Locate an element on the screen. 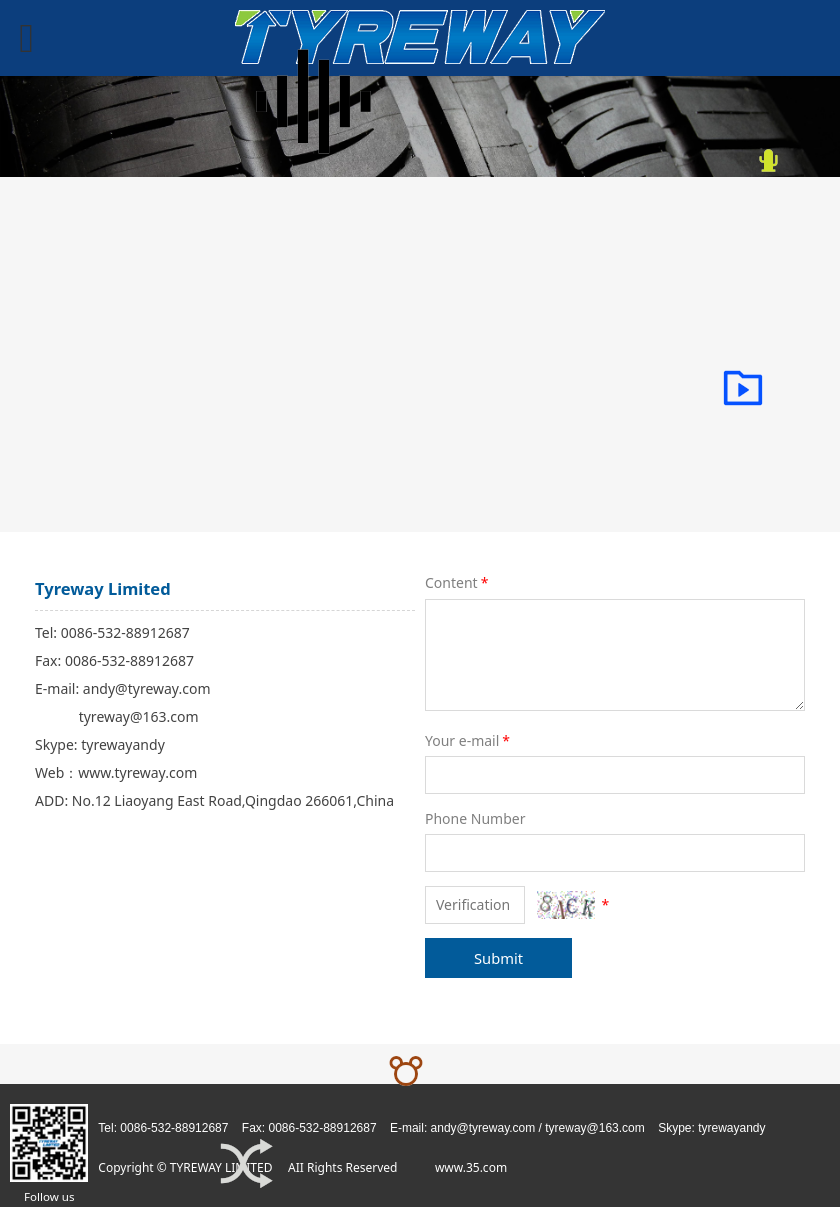  open video files folder is located at coordinates (743, 388).